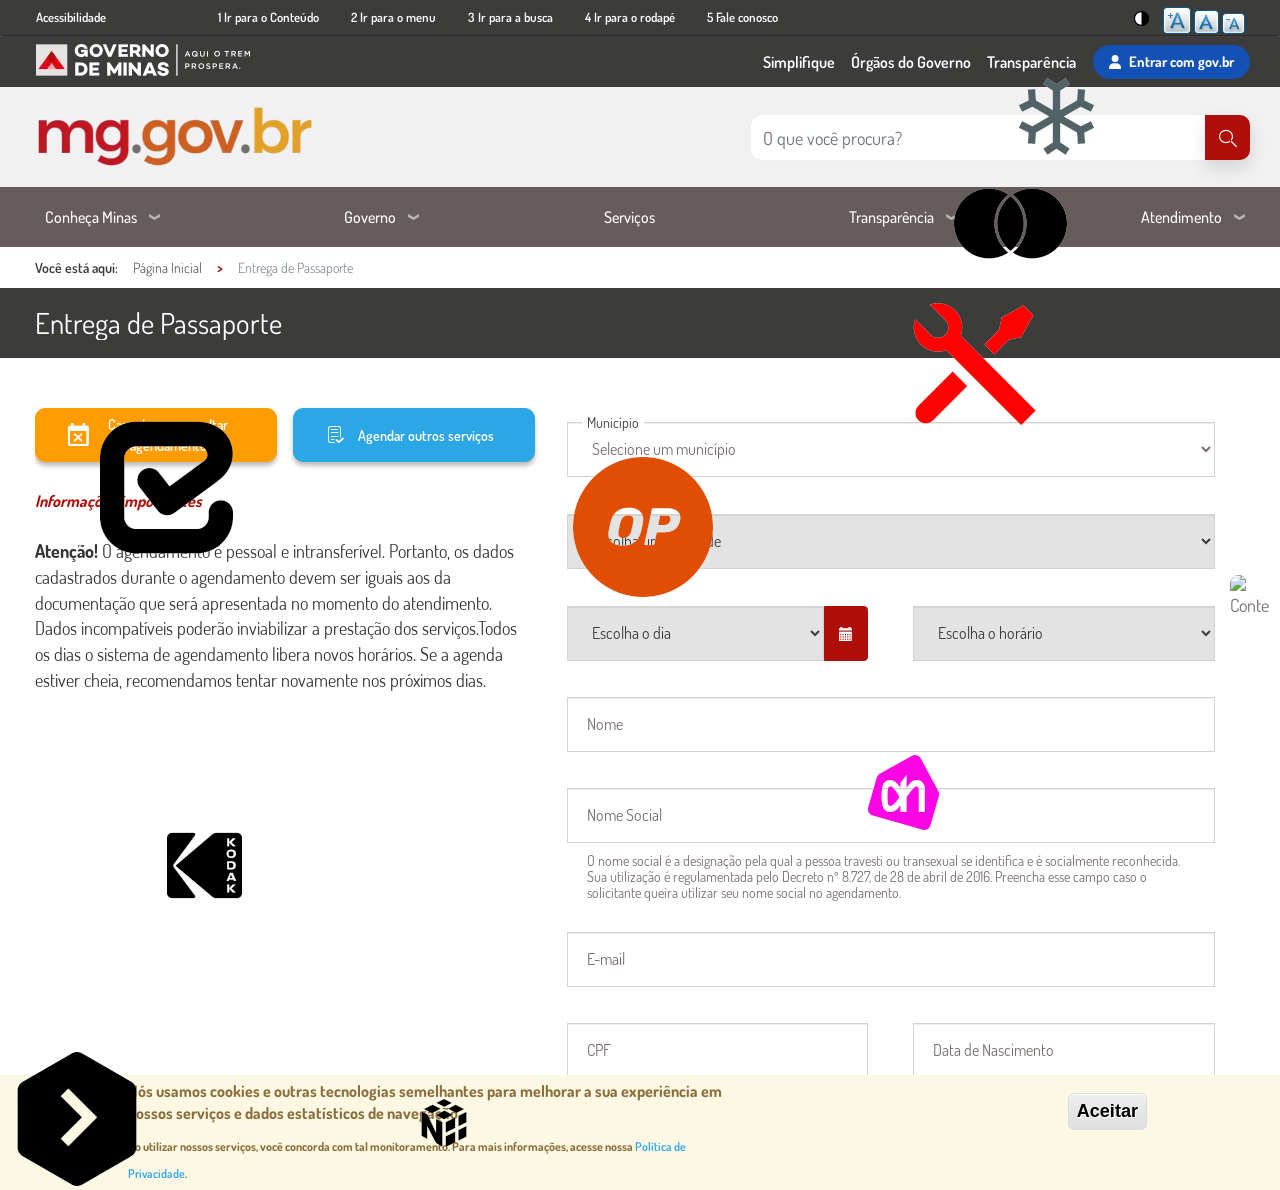  What do you see at coordinates (204, 865) in the screenshot?
I see `Kodak brand logo` at bounding box center [204, 865].